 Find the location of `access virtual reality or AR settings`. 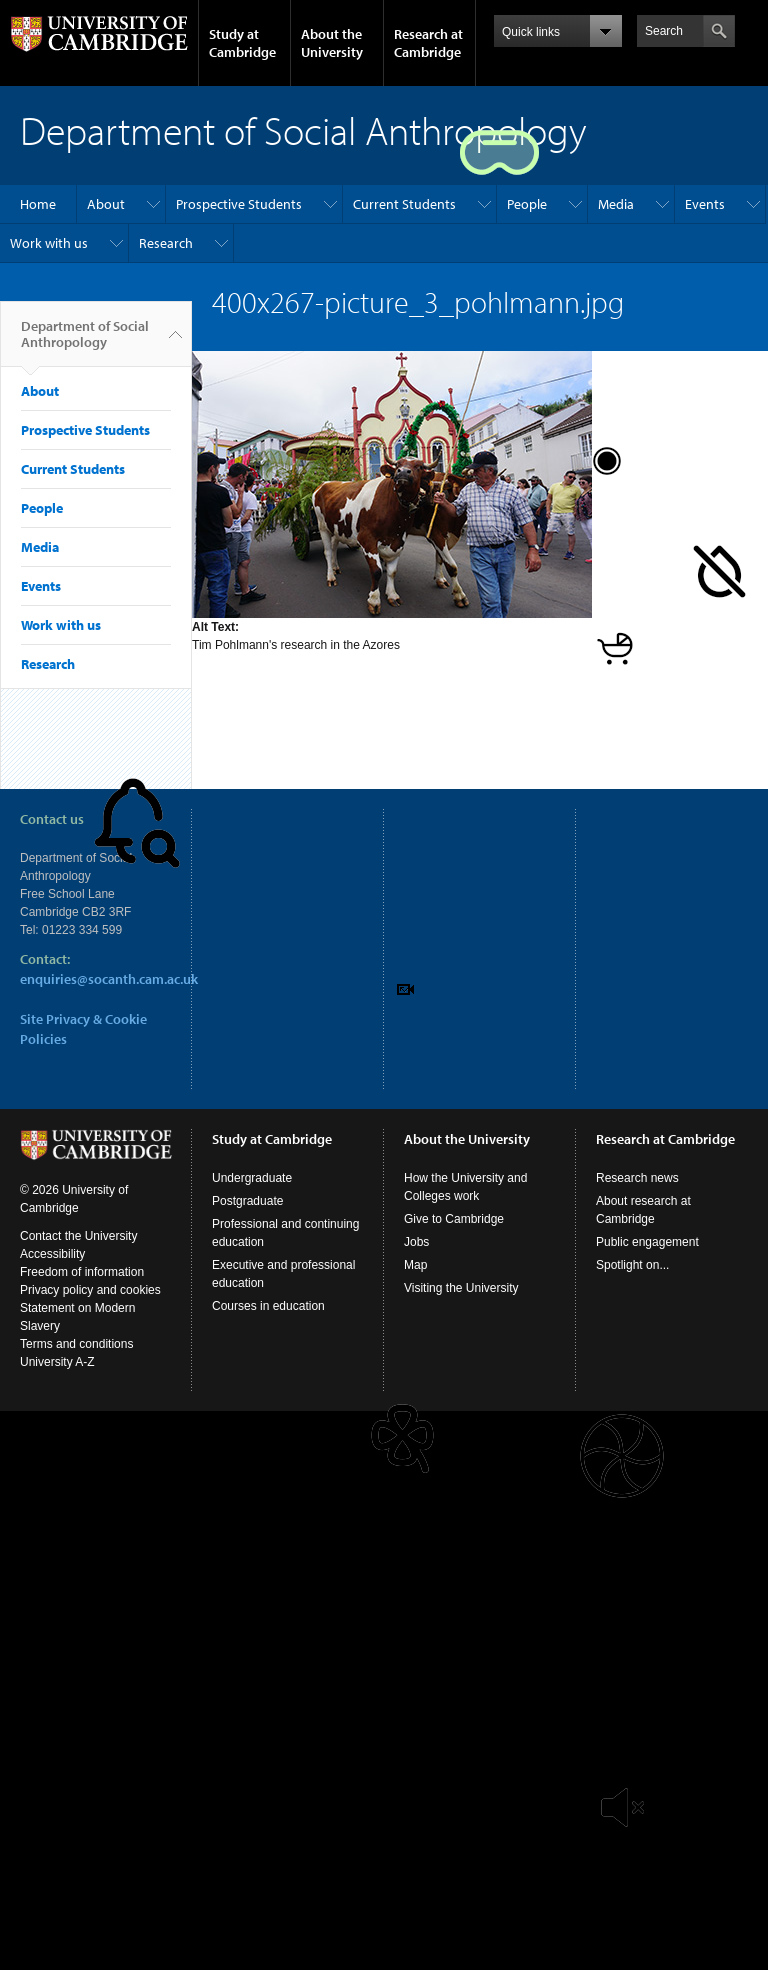

access virtual reality or AR settings is located at coordinates (499, 152).